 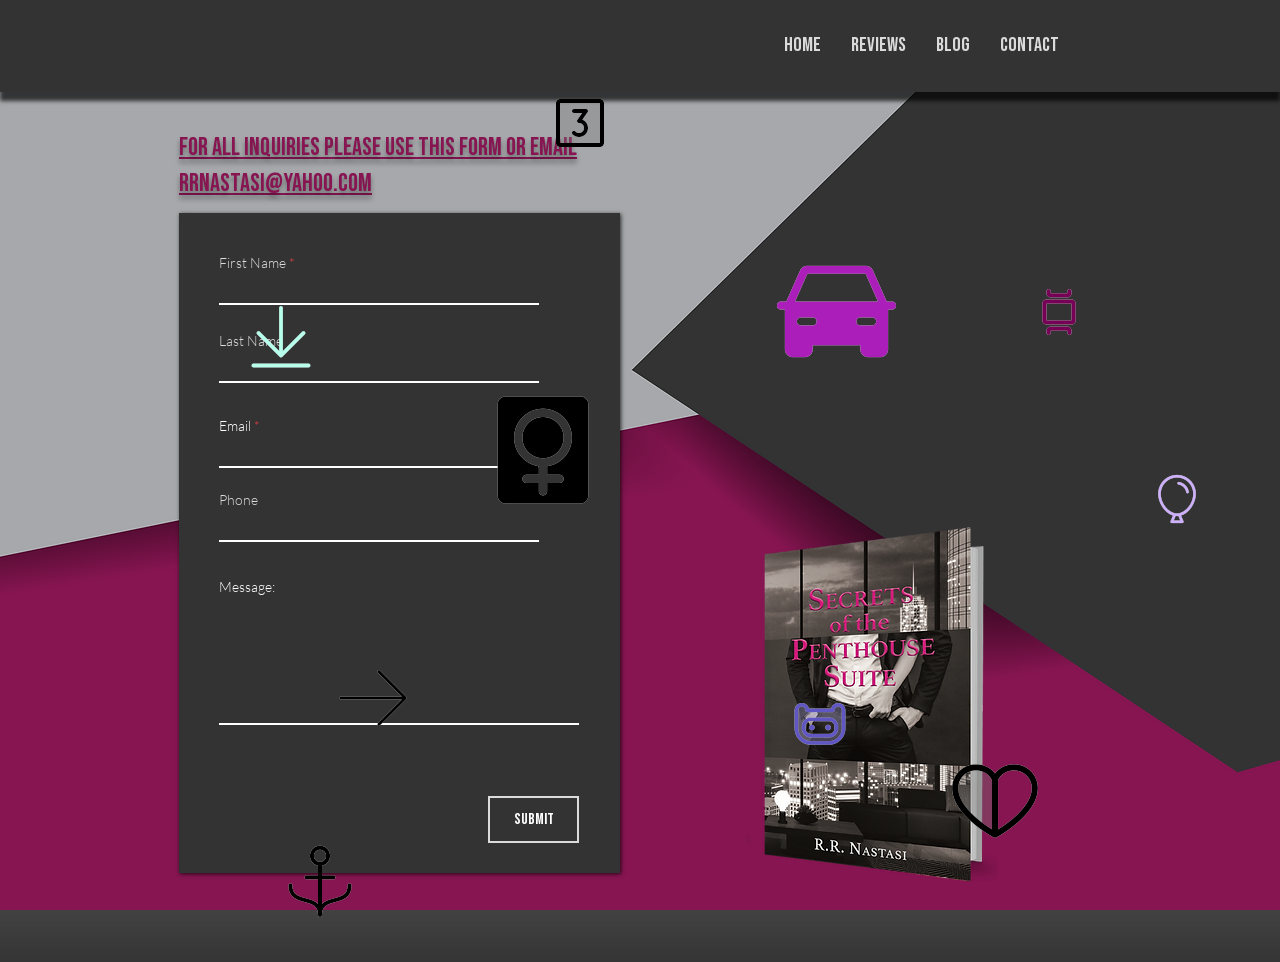 What do you see at coordinates (580, 123) in the screenshot?
I see `select or navigate to item number three` at bounding box center [580, 123].